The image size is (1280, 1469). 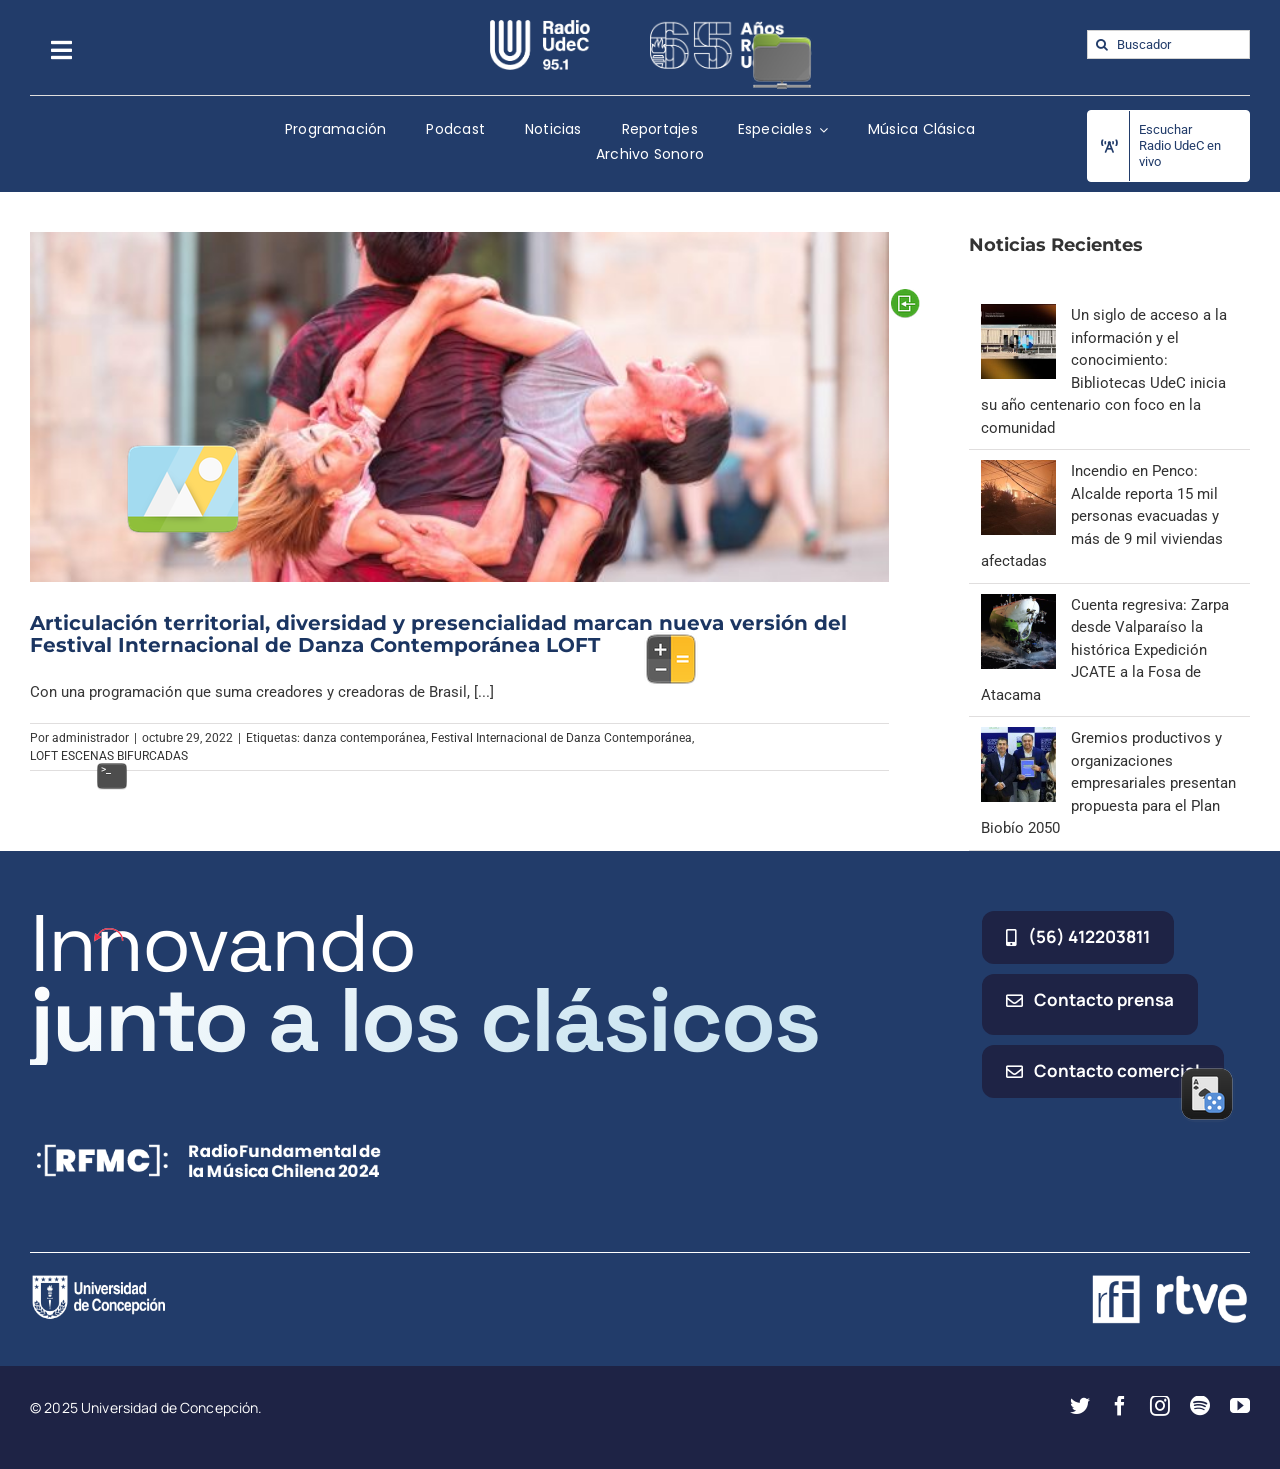 What do you see at coordinates (671, 659) in the screenshot?
I see `open the calculator app` at bounding box center [671, 659].